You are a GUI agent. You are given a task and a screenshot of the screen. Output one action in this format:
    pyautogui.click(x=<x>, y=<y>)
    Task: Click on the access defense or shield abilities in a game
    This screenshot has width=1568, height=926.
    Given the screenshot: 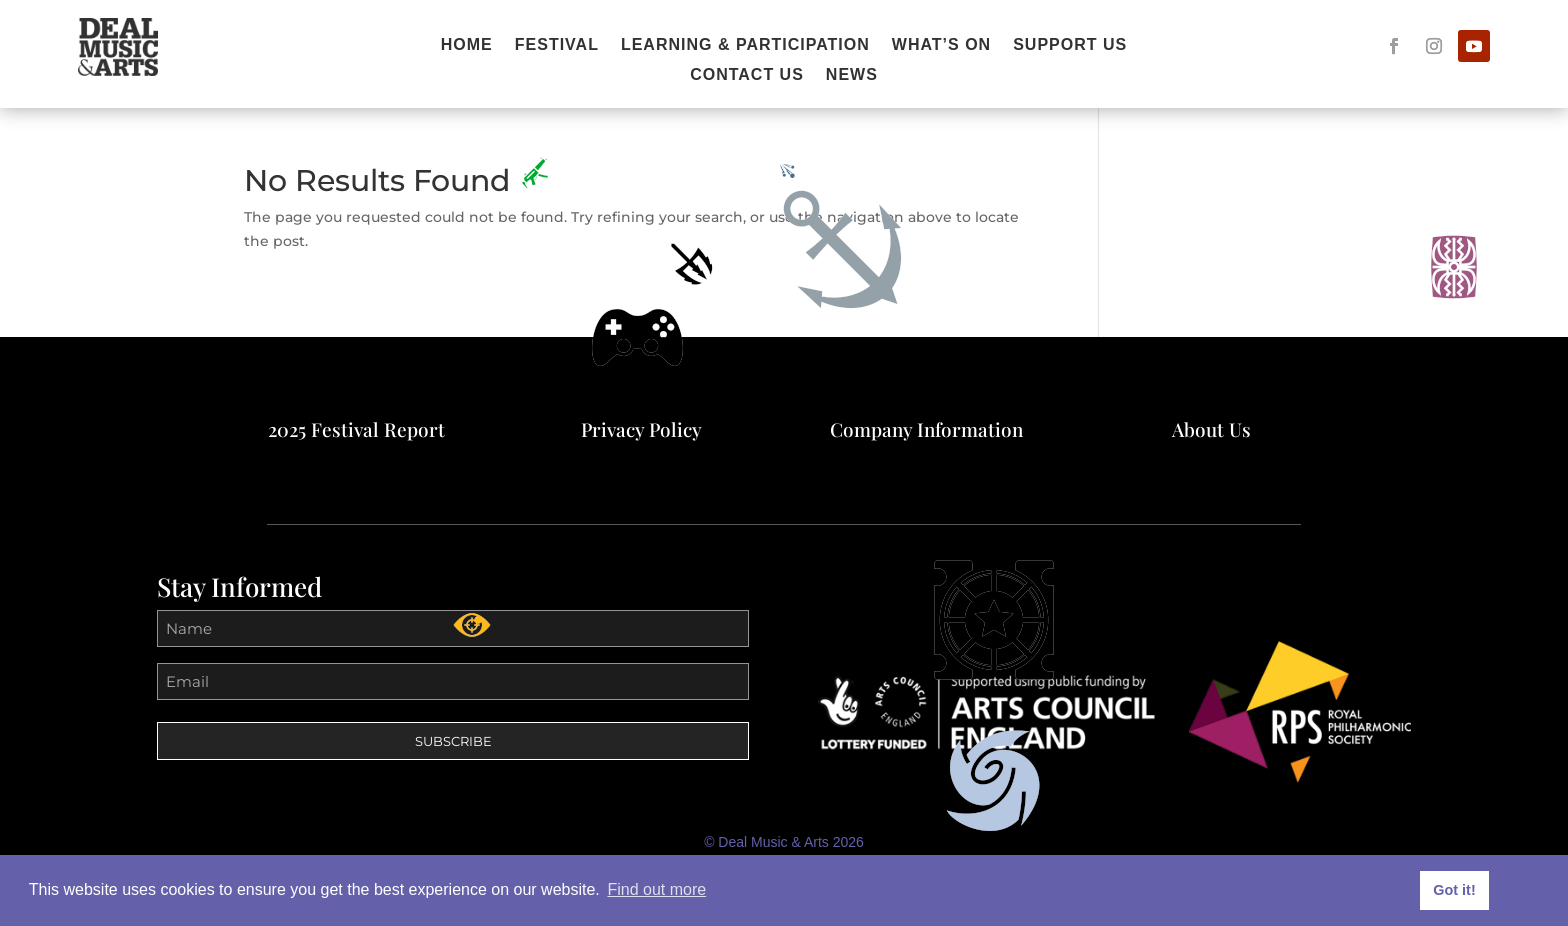 What is the action you would take?
    pyautogui.click(x=1454, y=267)
    